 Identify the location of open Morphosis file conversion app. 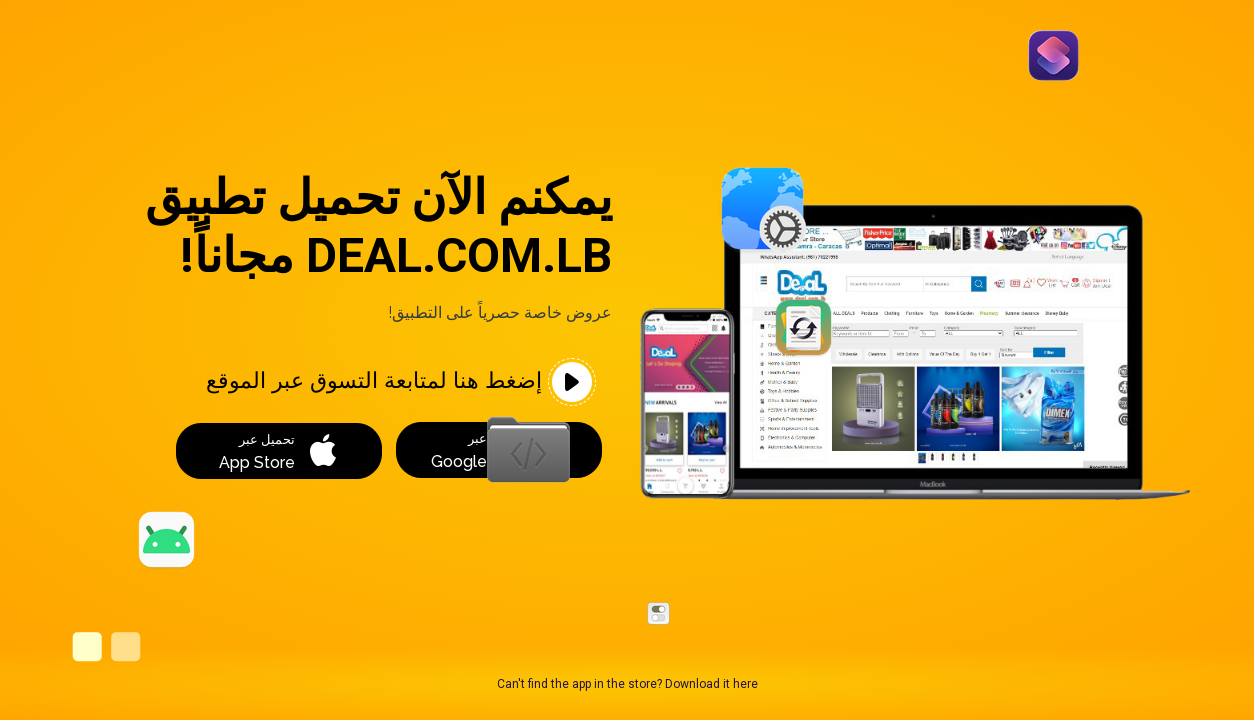
(803, 327).